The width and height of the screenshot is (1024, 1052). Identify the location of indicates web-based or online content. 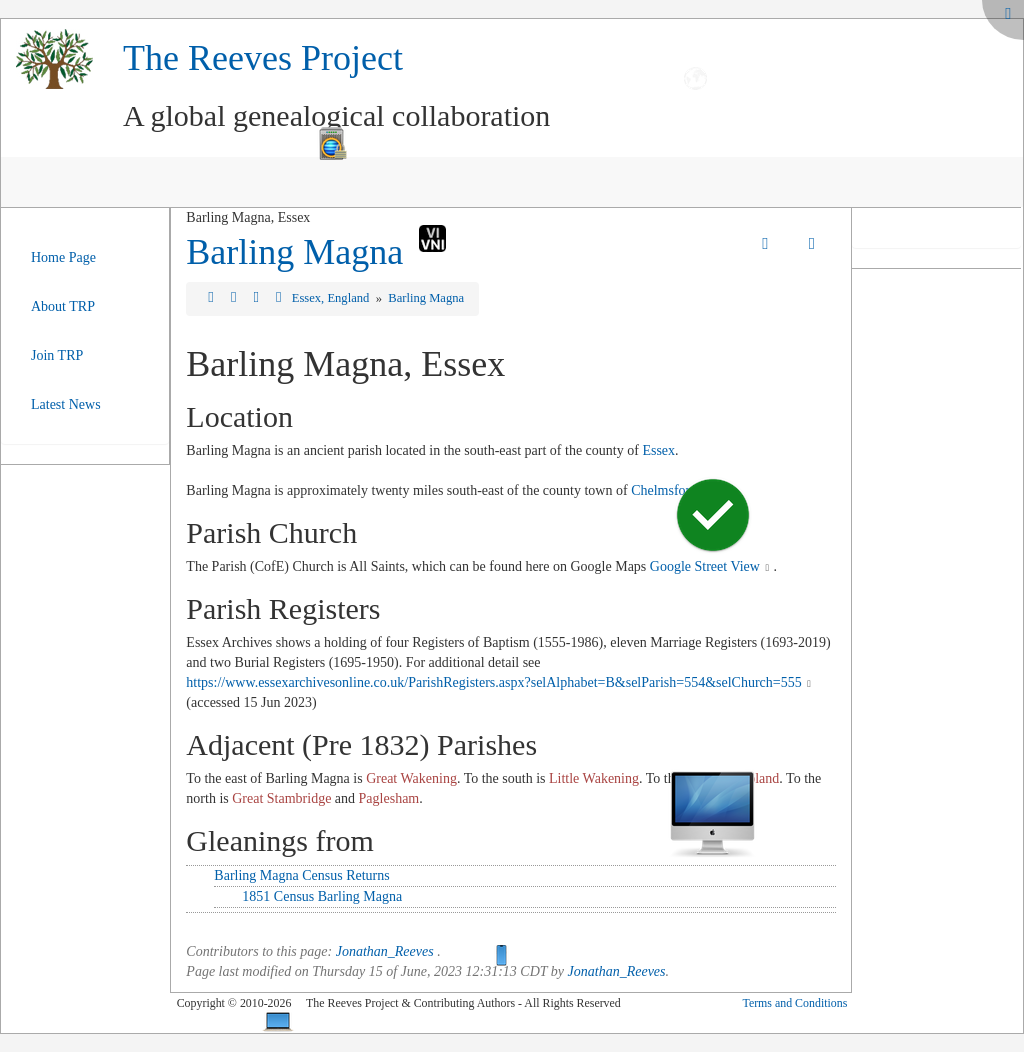
(695, 78).